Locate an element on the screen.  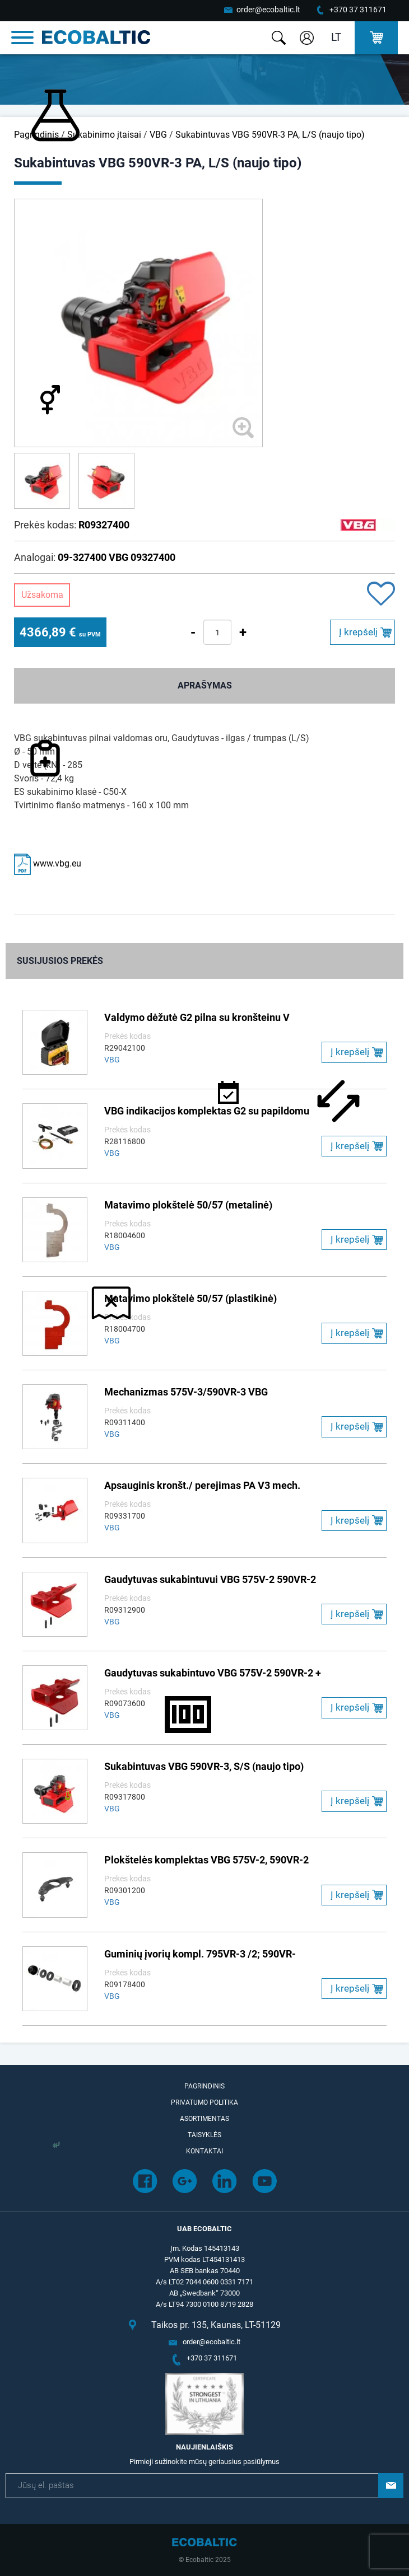
access experimental or beta features is located at coordinates (55, 115).